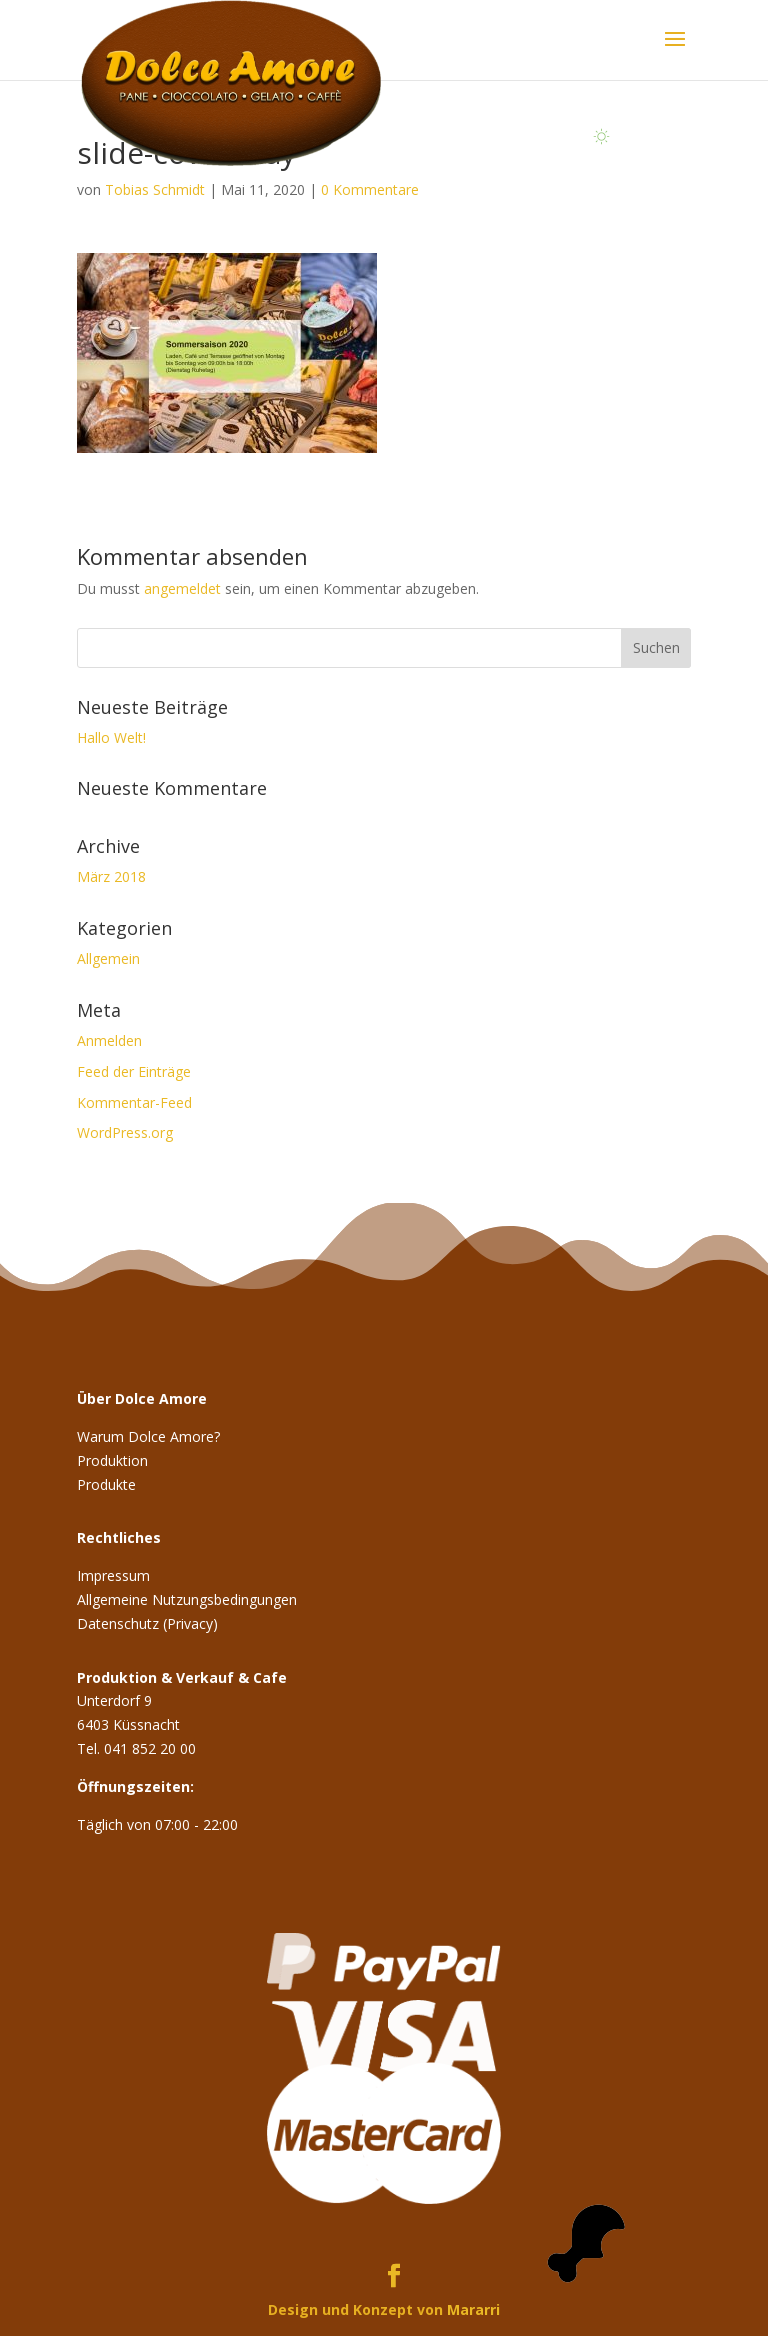  What do you see at coordinates (601, 136) in the screenshot?
I see `toggle light mode or bright theme` at bounding box center [601, 136].